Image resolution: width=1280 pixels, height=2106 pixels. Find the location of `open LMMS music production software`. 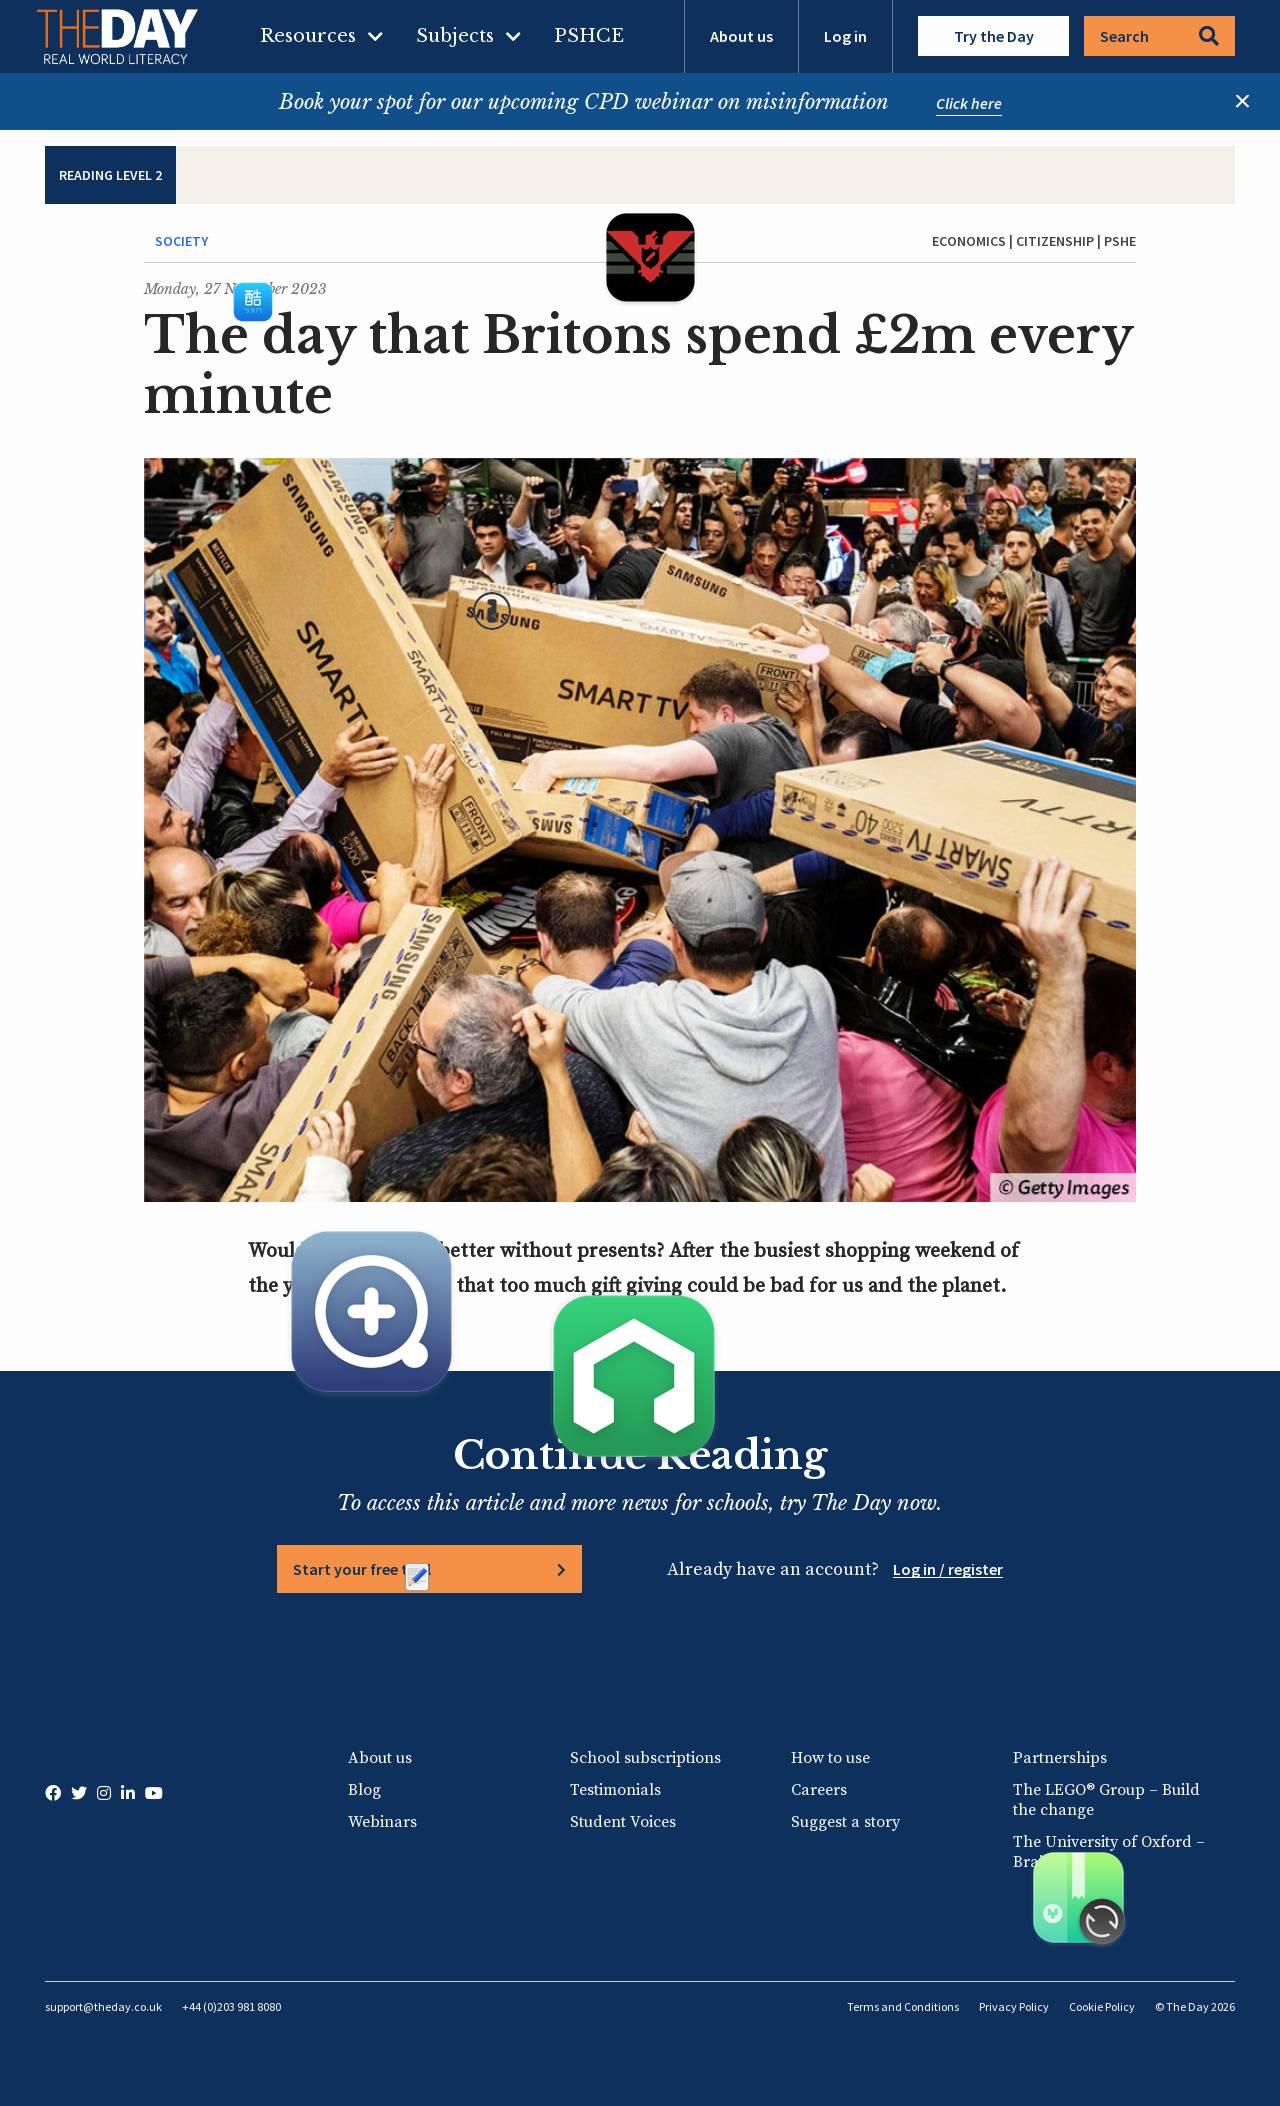

open LMMS music production software is located at coordinates (634, 1376).